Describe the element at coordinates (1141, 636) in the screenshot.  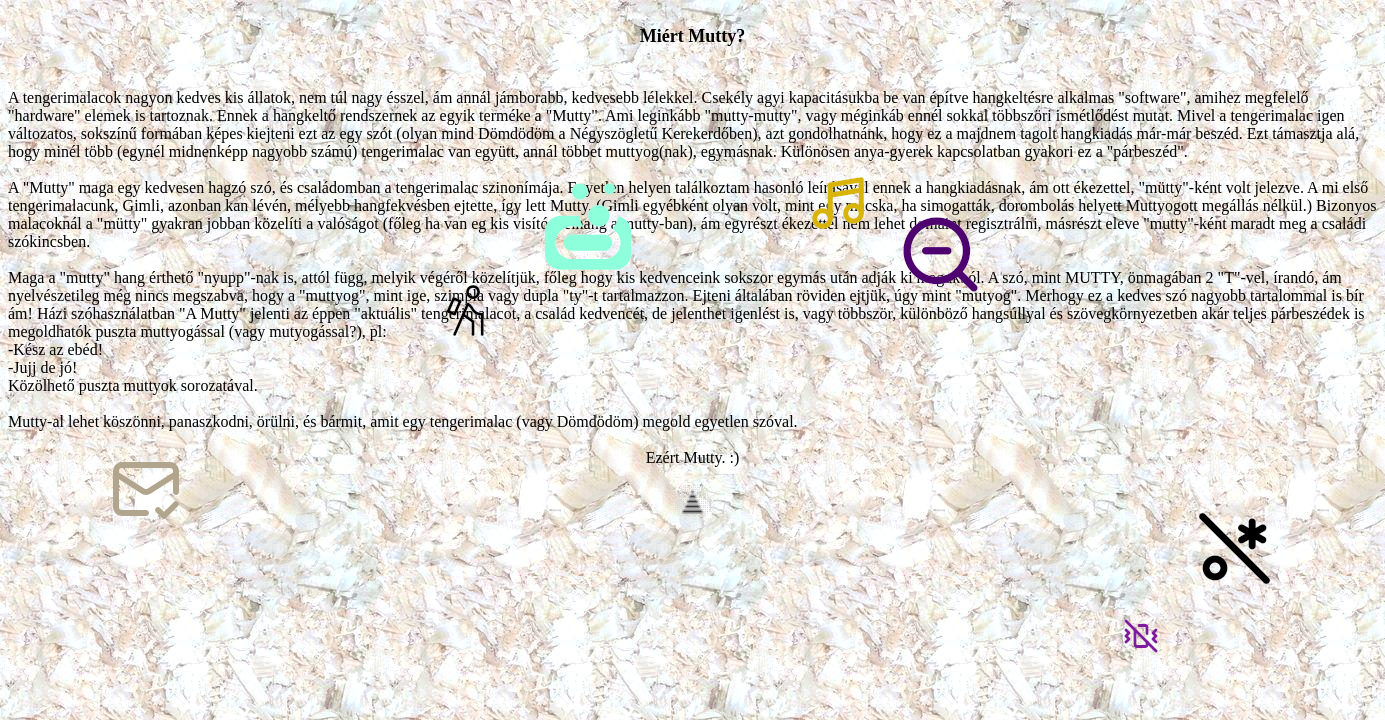
I see `disable vibration mode` at that location.